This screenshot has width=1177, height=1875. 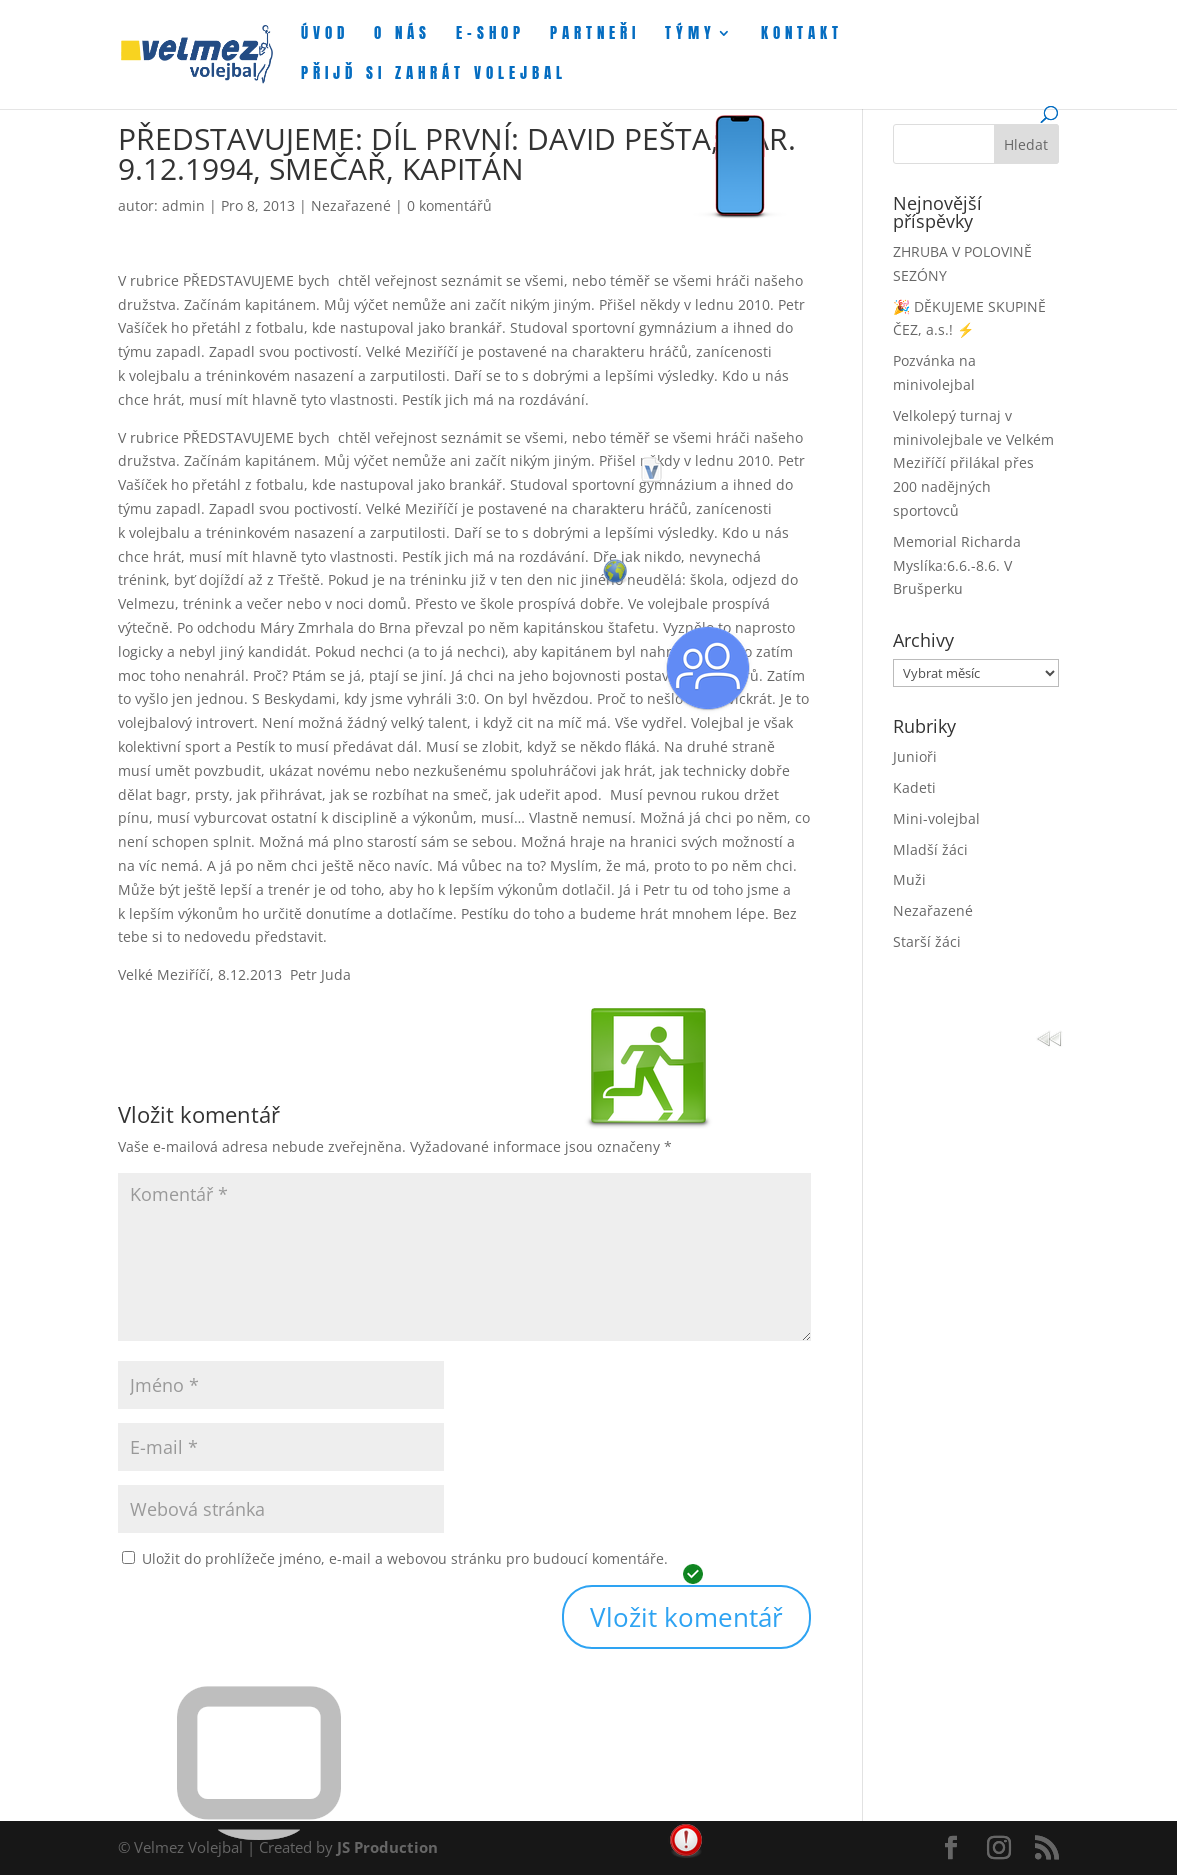 I want to click on confirm or accept an action, so click(x=693, y=1574).